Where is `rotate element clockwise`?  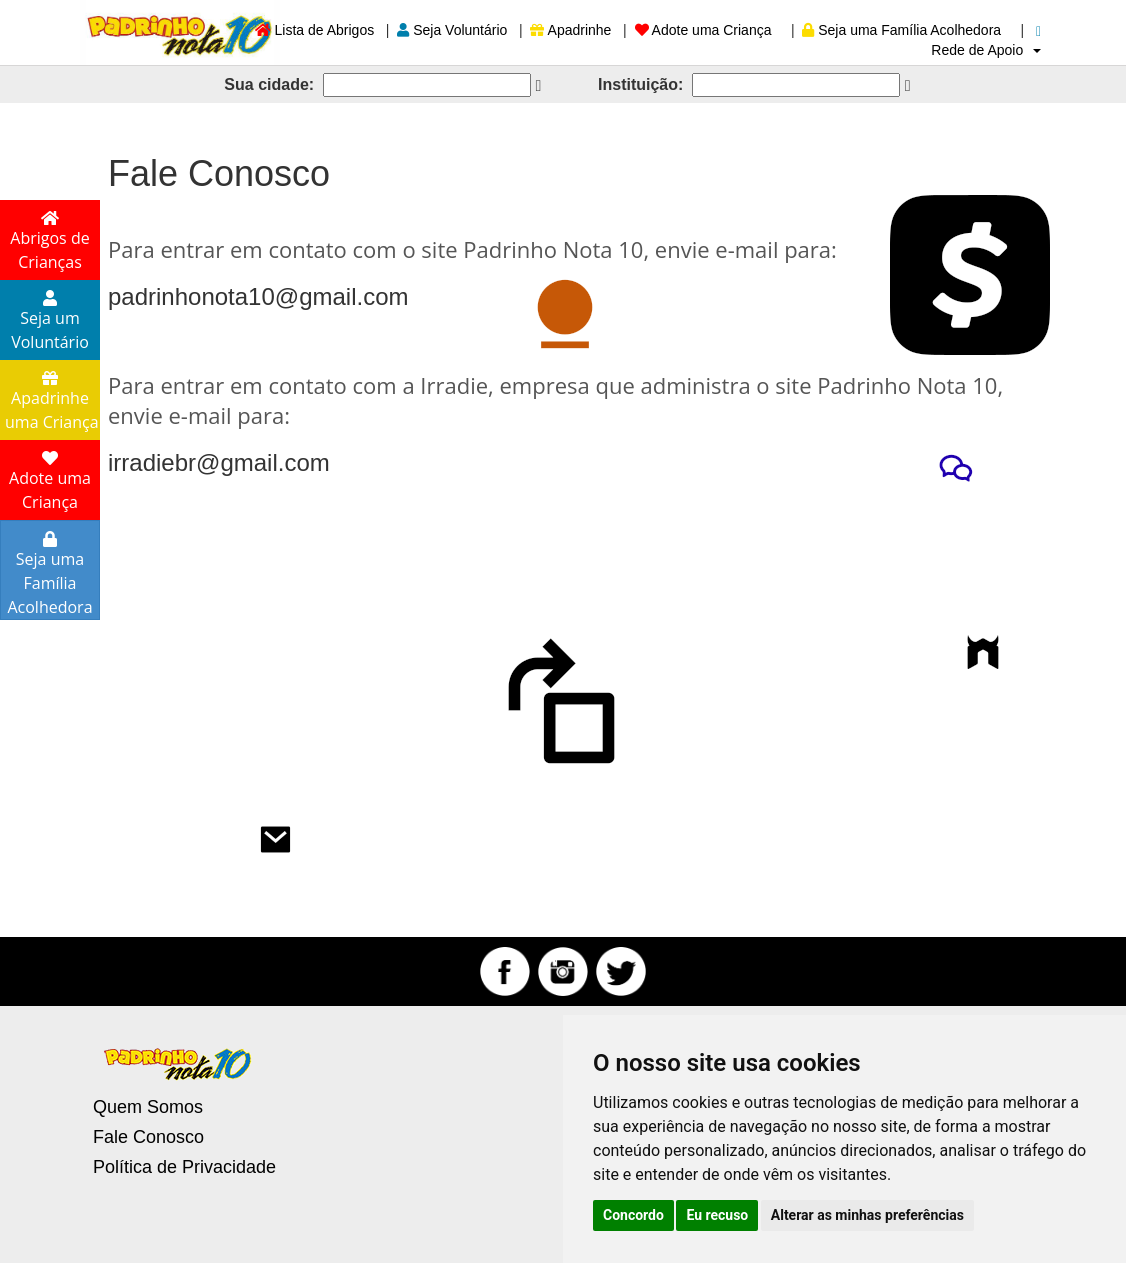
rotate element clockwise is located at coordinates (561, 704).